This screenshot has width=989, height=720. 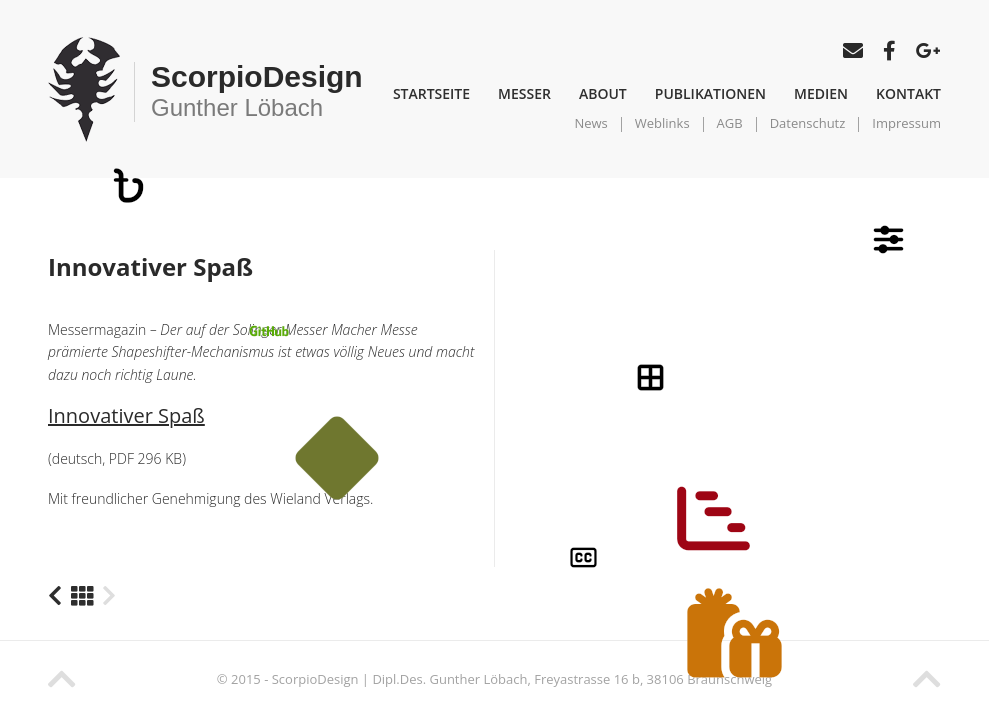 I want to click on adjust settings or preferences, so click(x=888, y=239).